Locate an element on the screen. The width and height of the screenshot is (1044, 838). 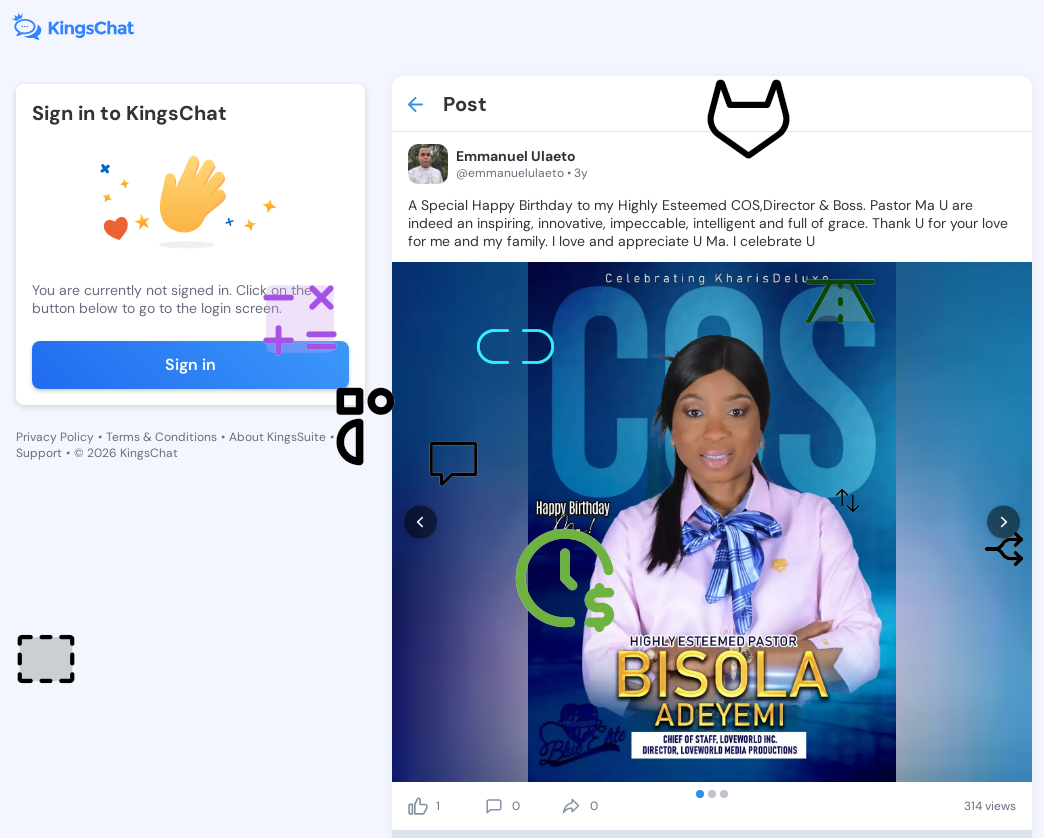
select or crop a region is located at coordinates (46, 659).